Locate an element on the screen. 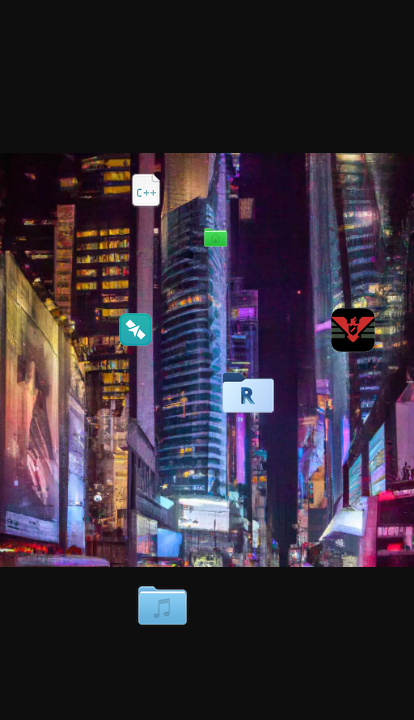  open your music folder is located at coordinates (162, 605).